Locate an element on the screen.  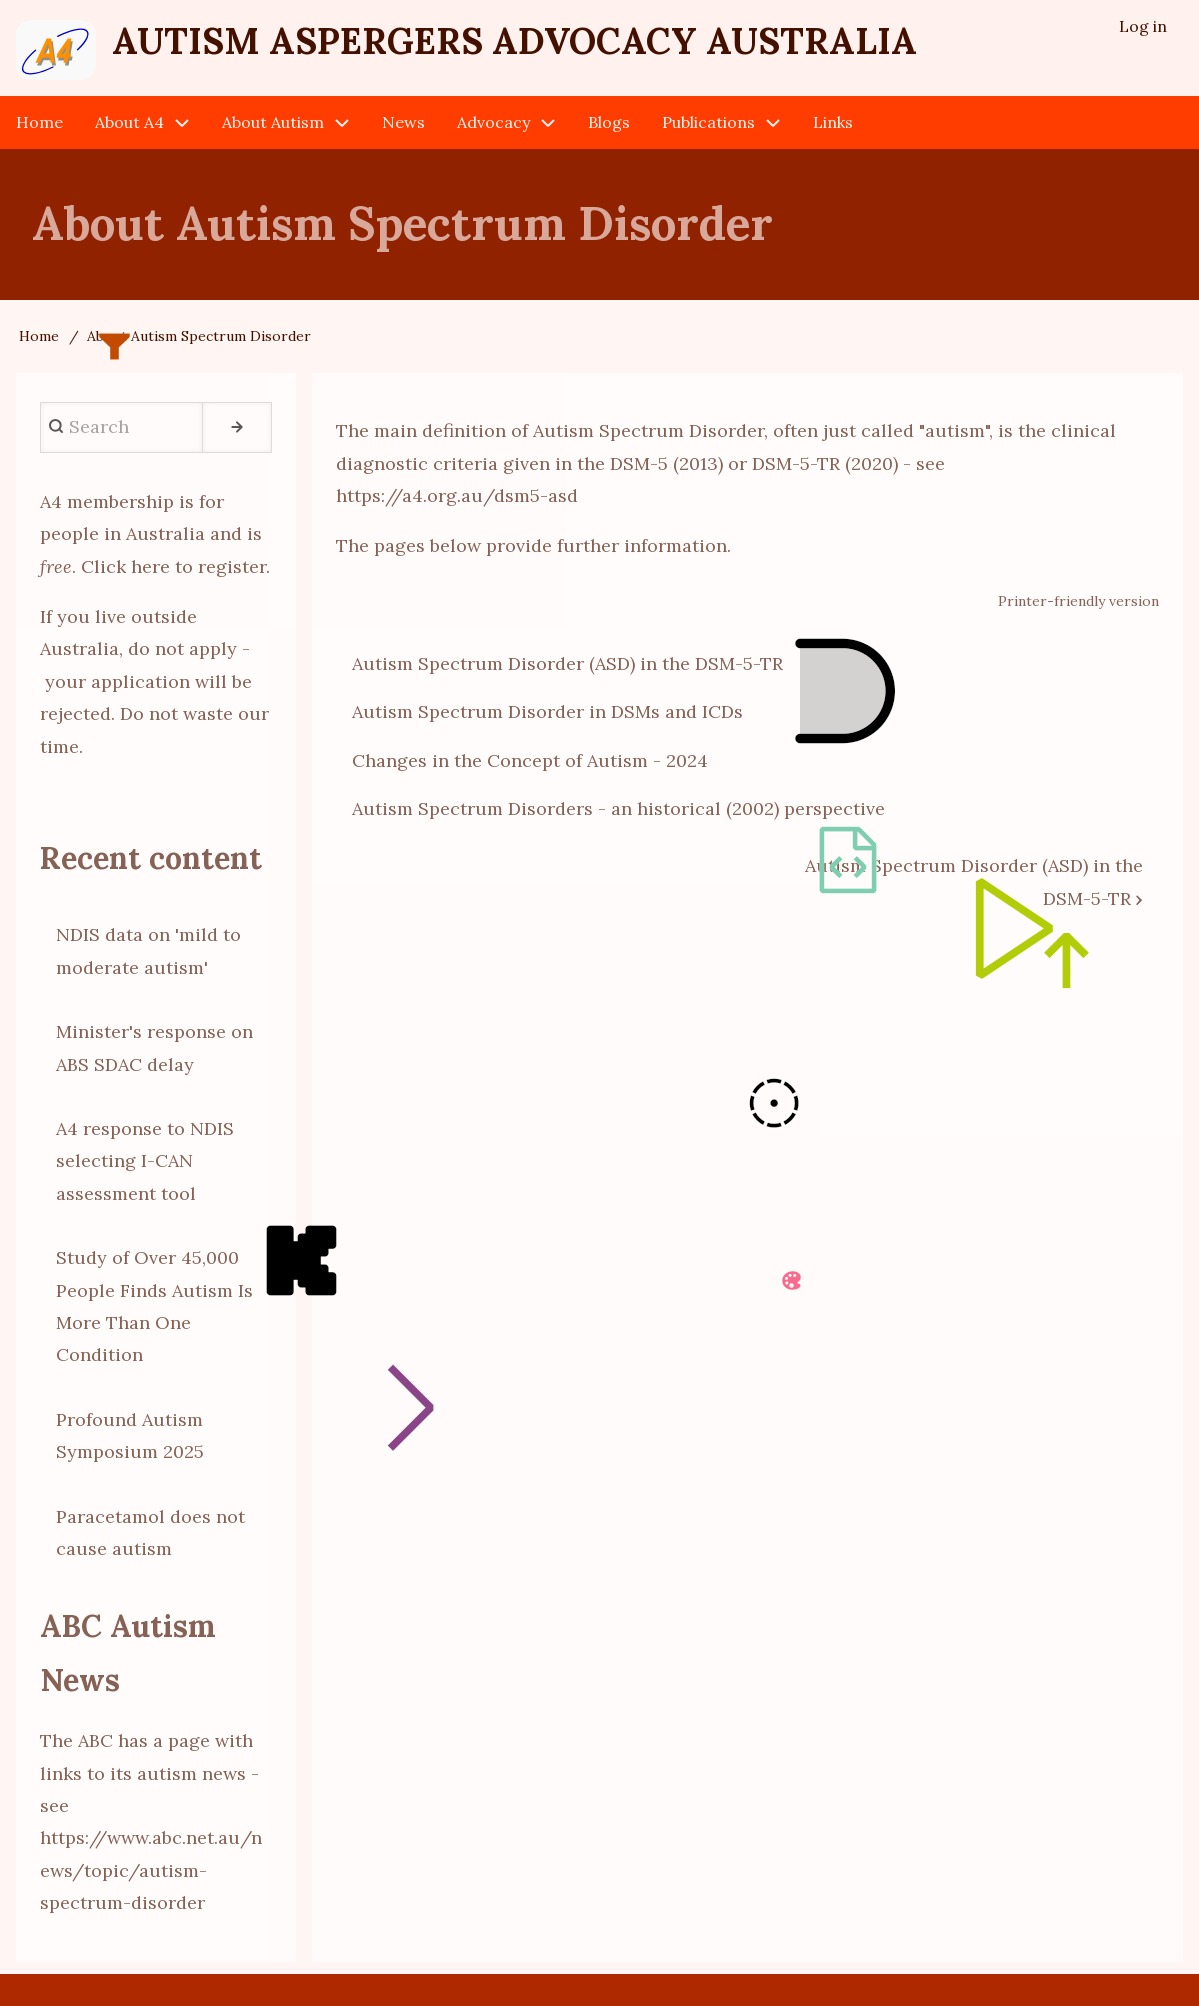
open a code or source file is located at coordinates (848, 860).